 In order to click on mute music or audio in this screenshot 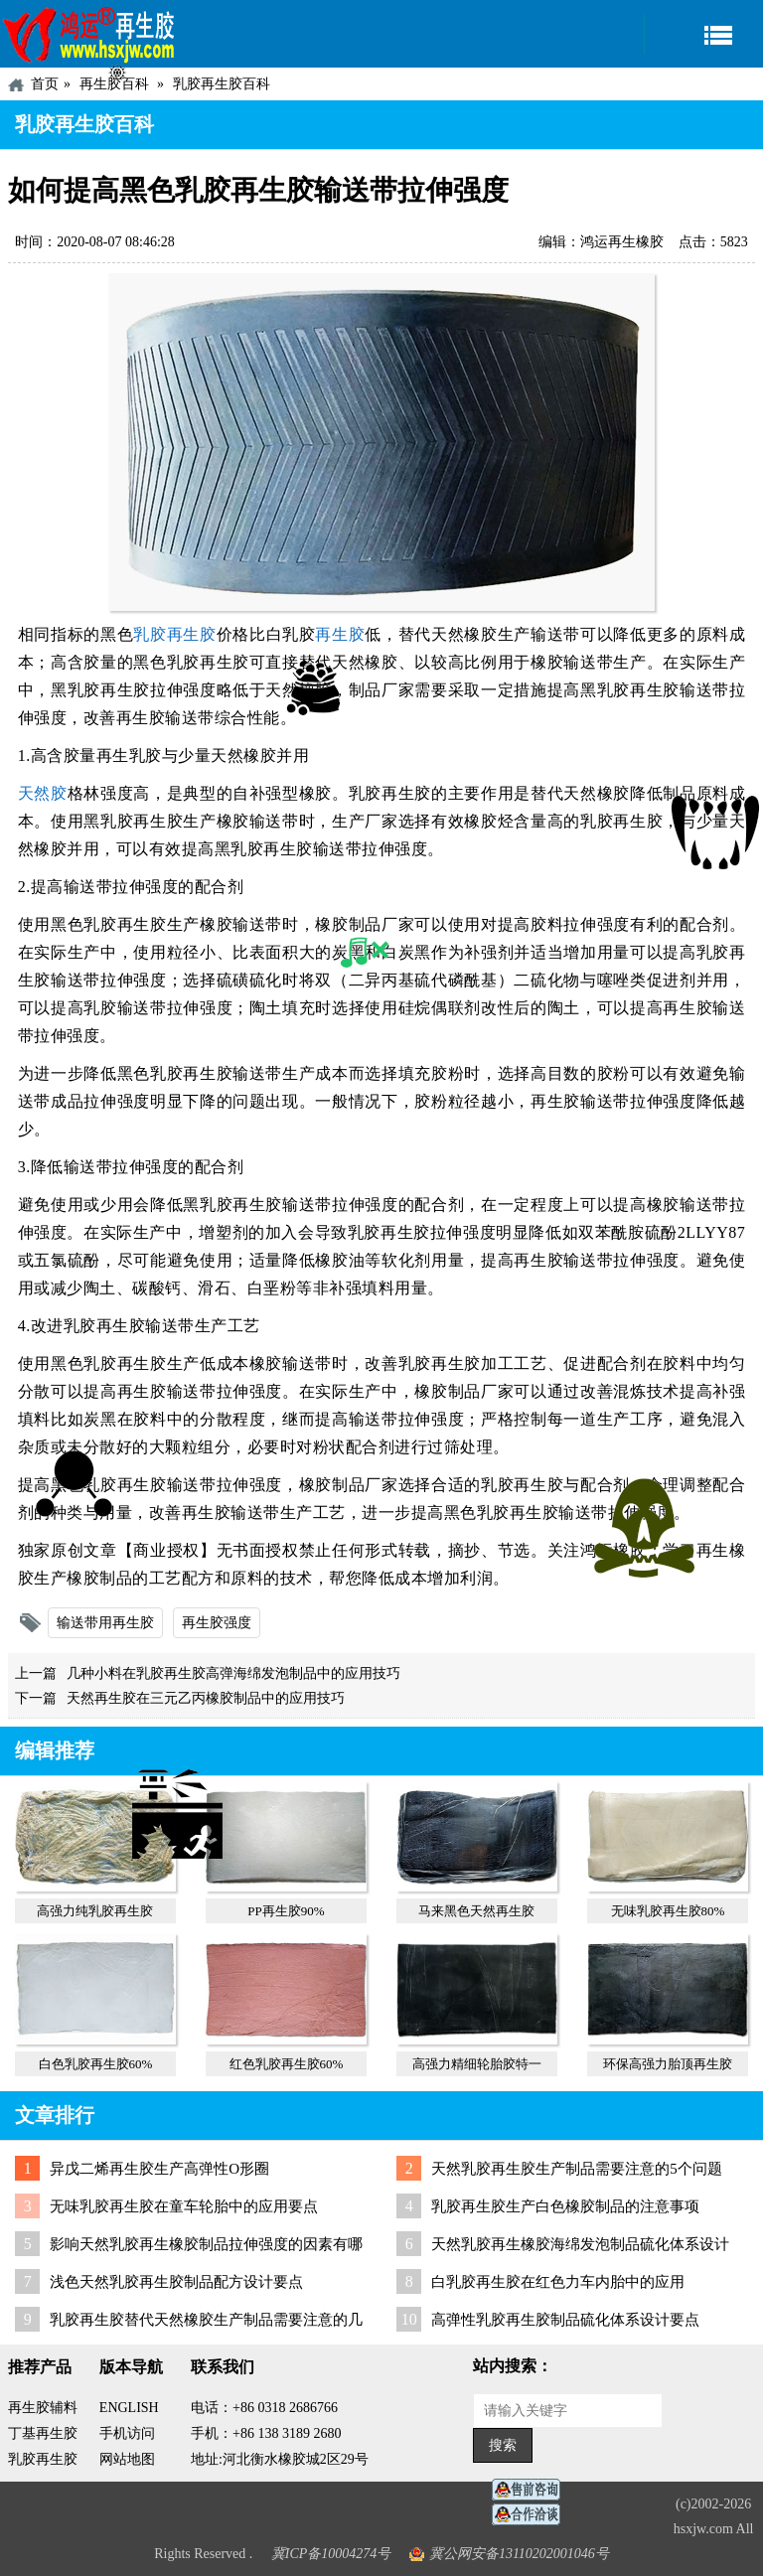, I will do `click(366, 950)`.